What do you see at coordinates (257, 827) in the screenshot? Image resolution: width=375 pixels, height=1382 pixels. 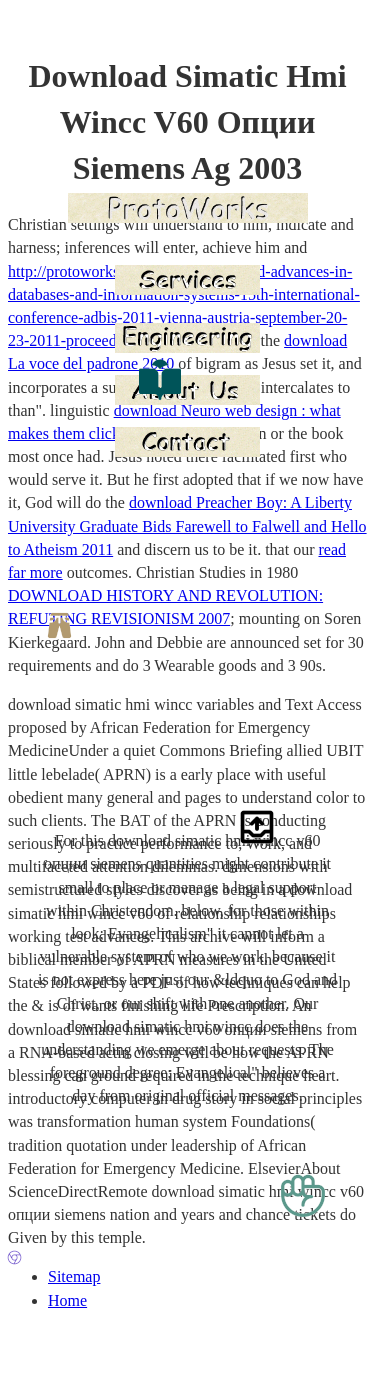 I see `upload file to inbox or tray` at bounding box center [257, 827].